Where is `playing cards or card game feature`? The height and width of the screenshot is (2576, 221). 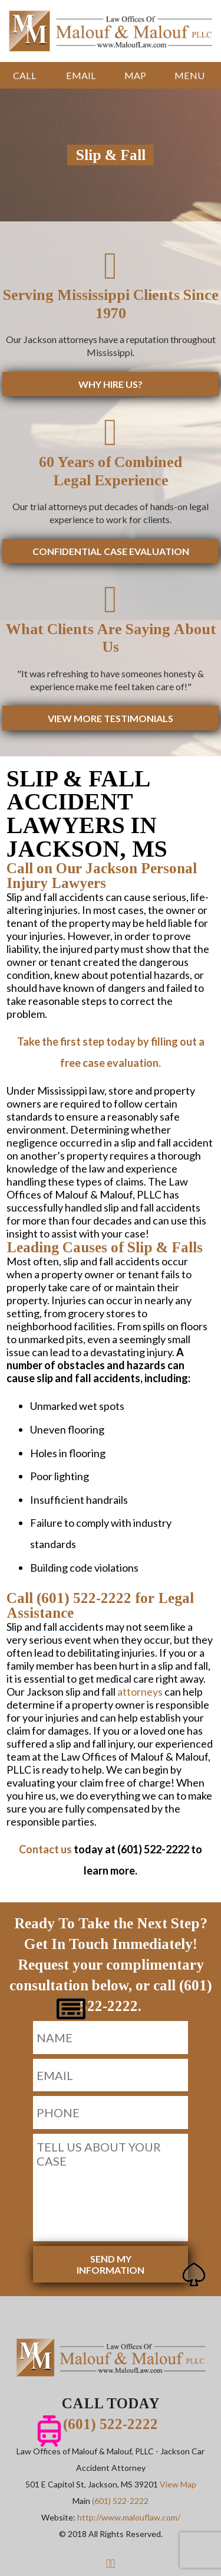 playing cards or card game feature is located at coordinates (194, 2275).